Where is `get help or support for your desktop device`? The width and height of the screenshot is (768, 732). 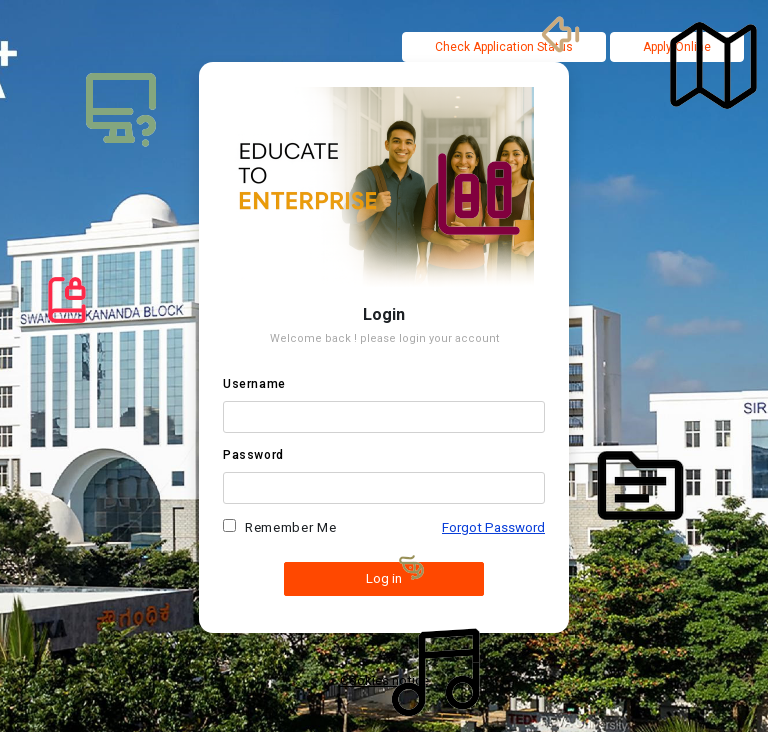 get help or support for your desktop device is located at coordinates (121, 108).